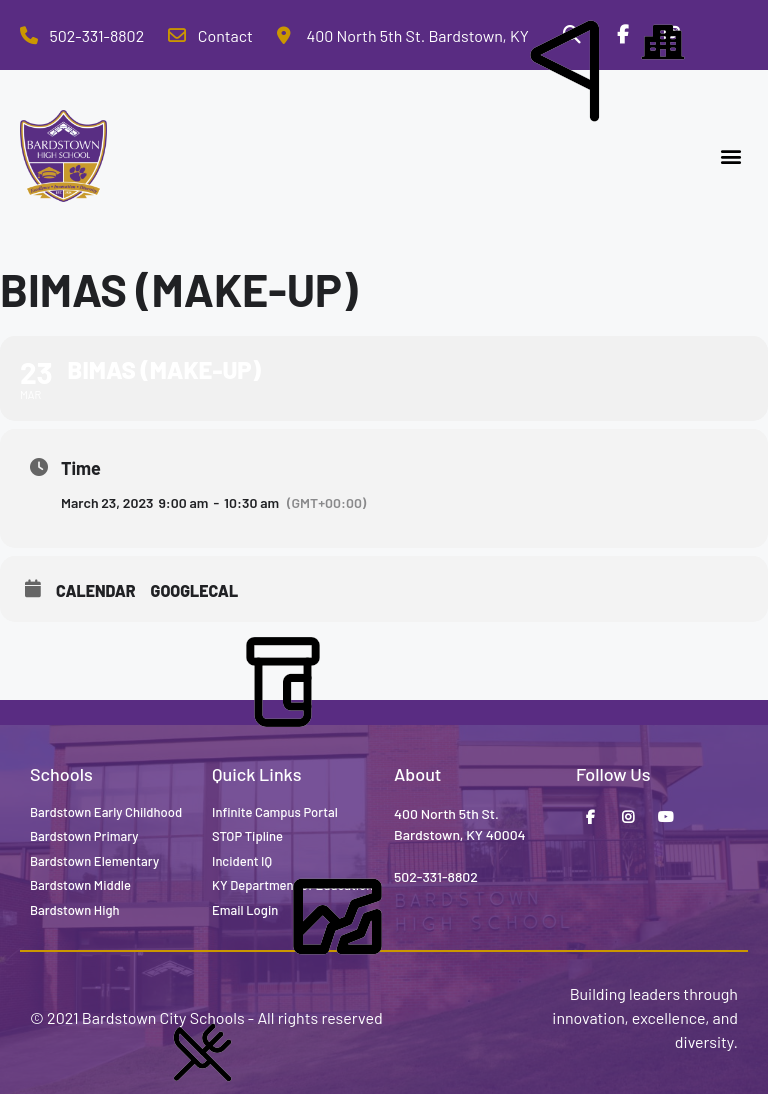 Image resolution: width=768 pixels, height=1094 pixels. What do you see at coordinates (337, 916) in the screenshot?
I see `indicates a broken or corrupted image file` at bounding box center [337, 916].